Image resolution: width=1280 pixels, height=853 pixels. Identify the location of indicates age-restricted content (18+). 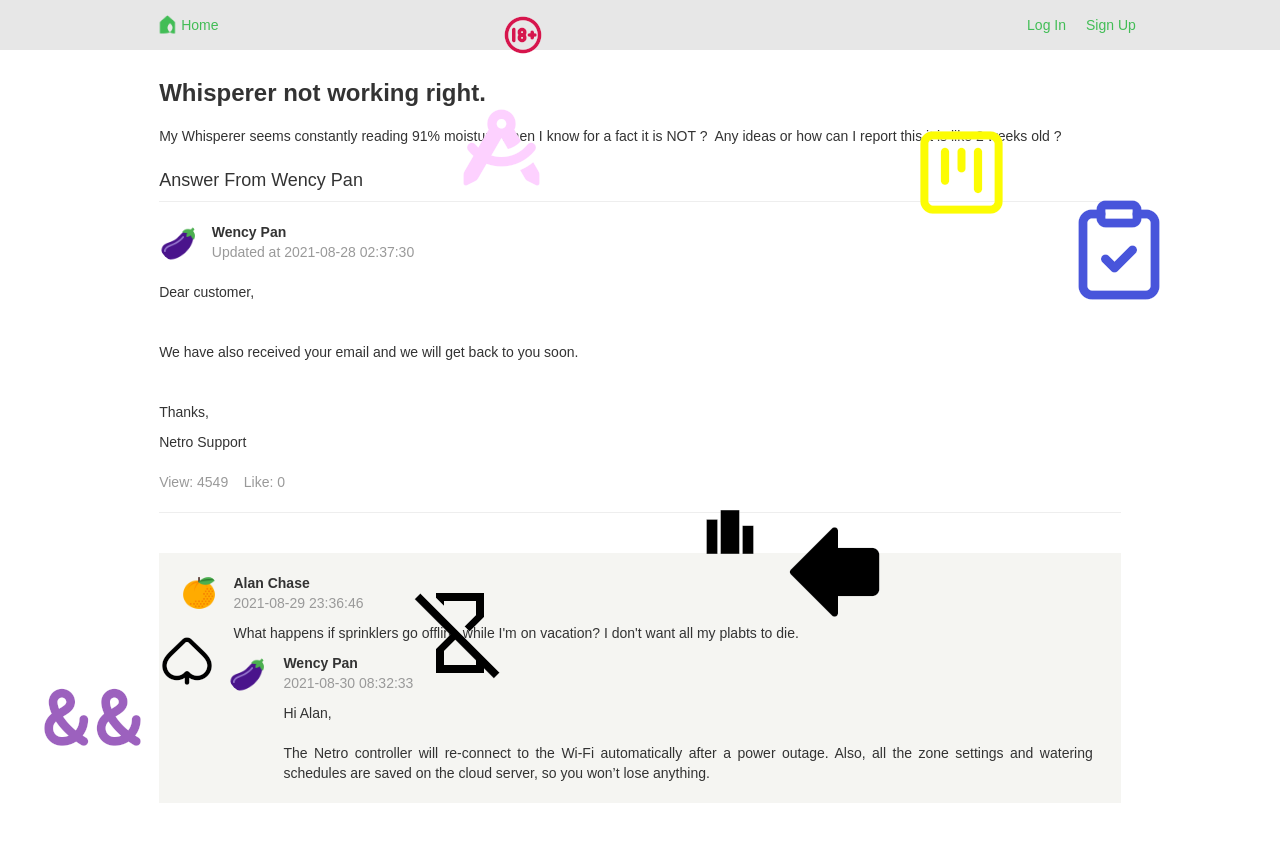
(523, 35).